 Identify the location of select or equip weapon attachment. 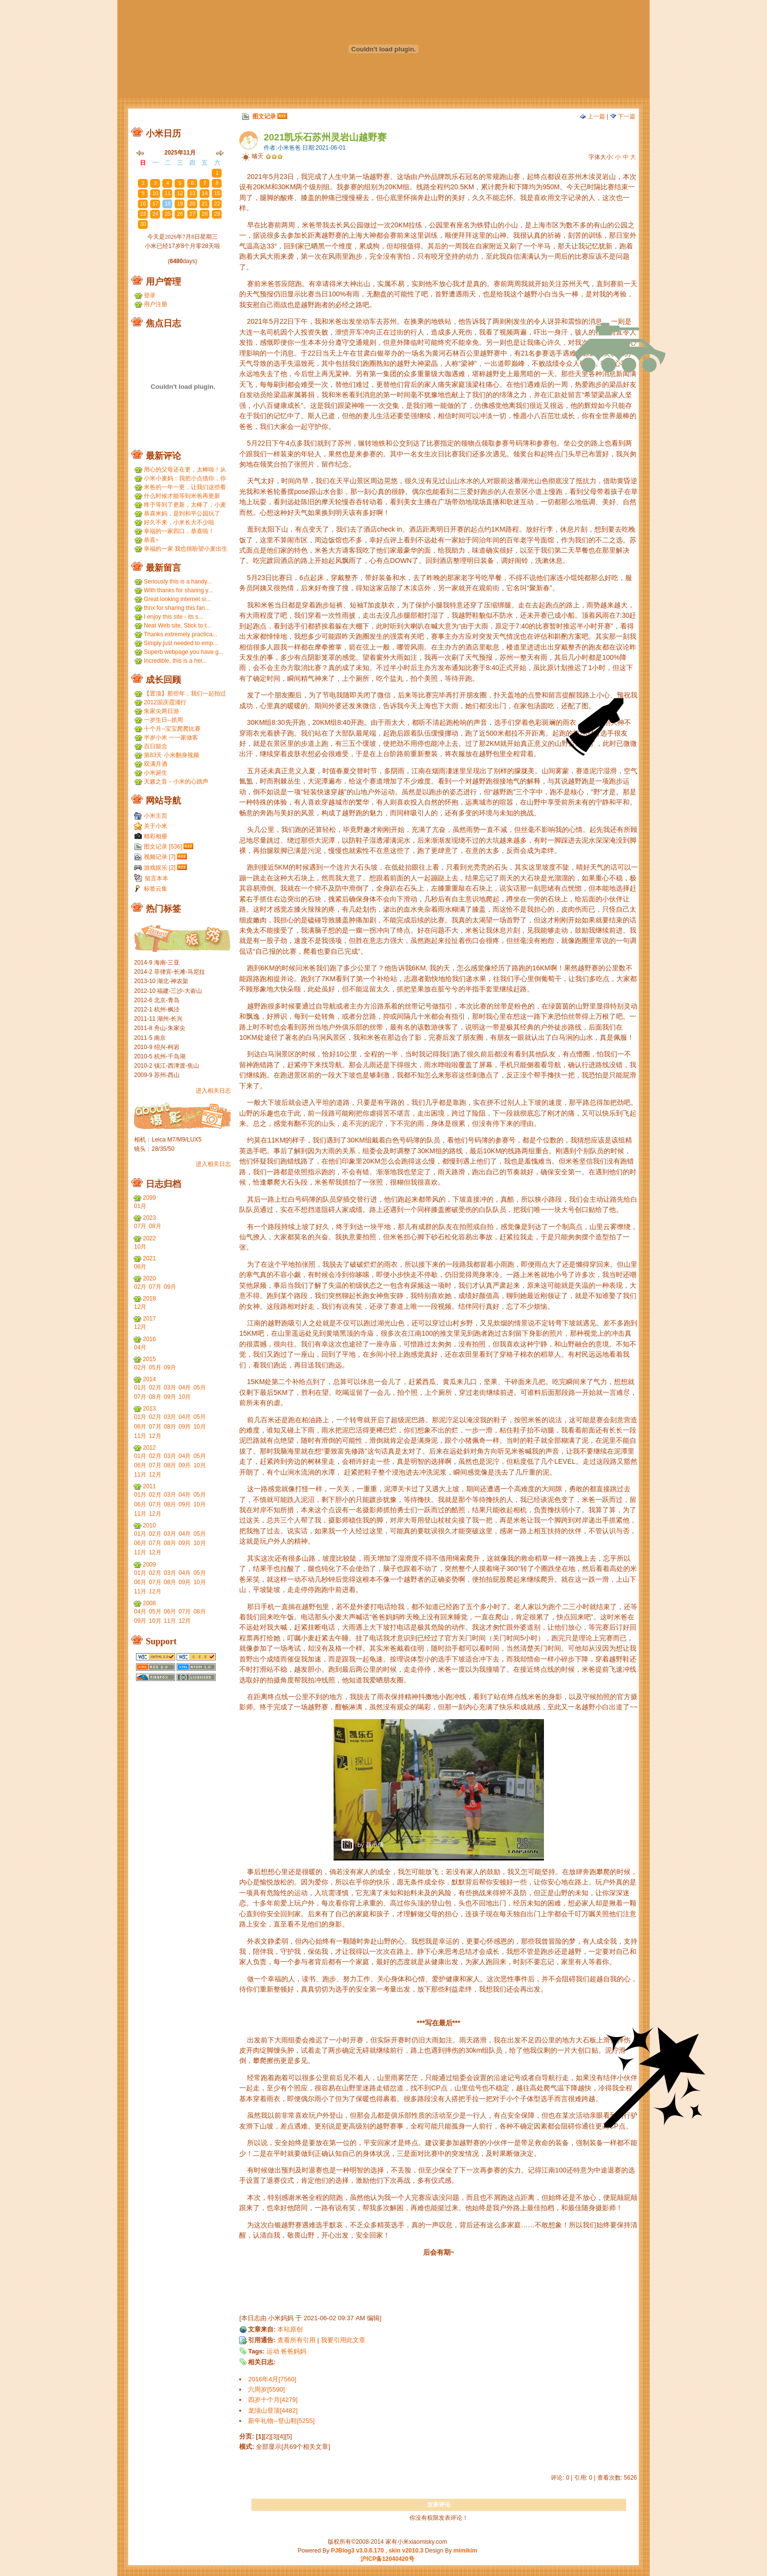
(595, 727).